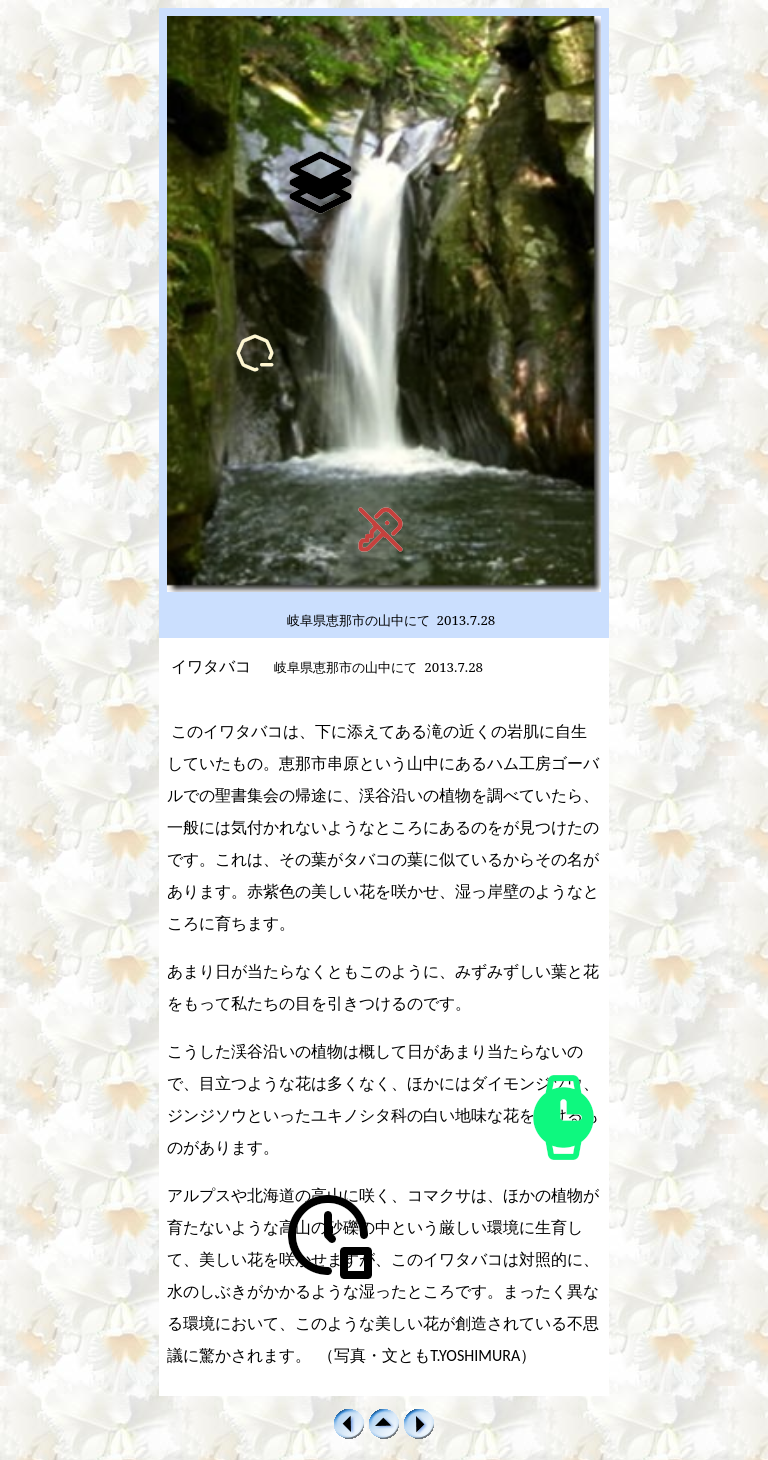 This screenshot has width=768, height=1460. Describe the element at coordinates (320, 182) in the screenshot. I see `view middle layer in a stack` at that location.